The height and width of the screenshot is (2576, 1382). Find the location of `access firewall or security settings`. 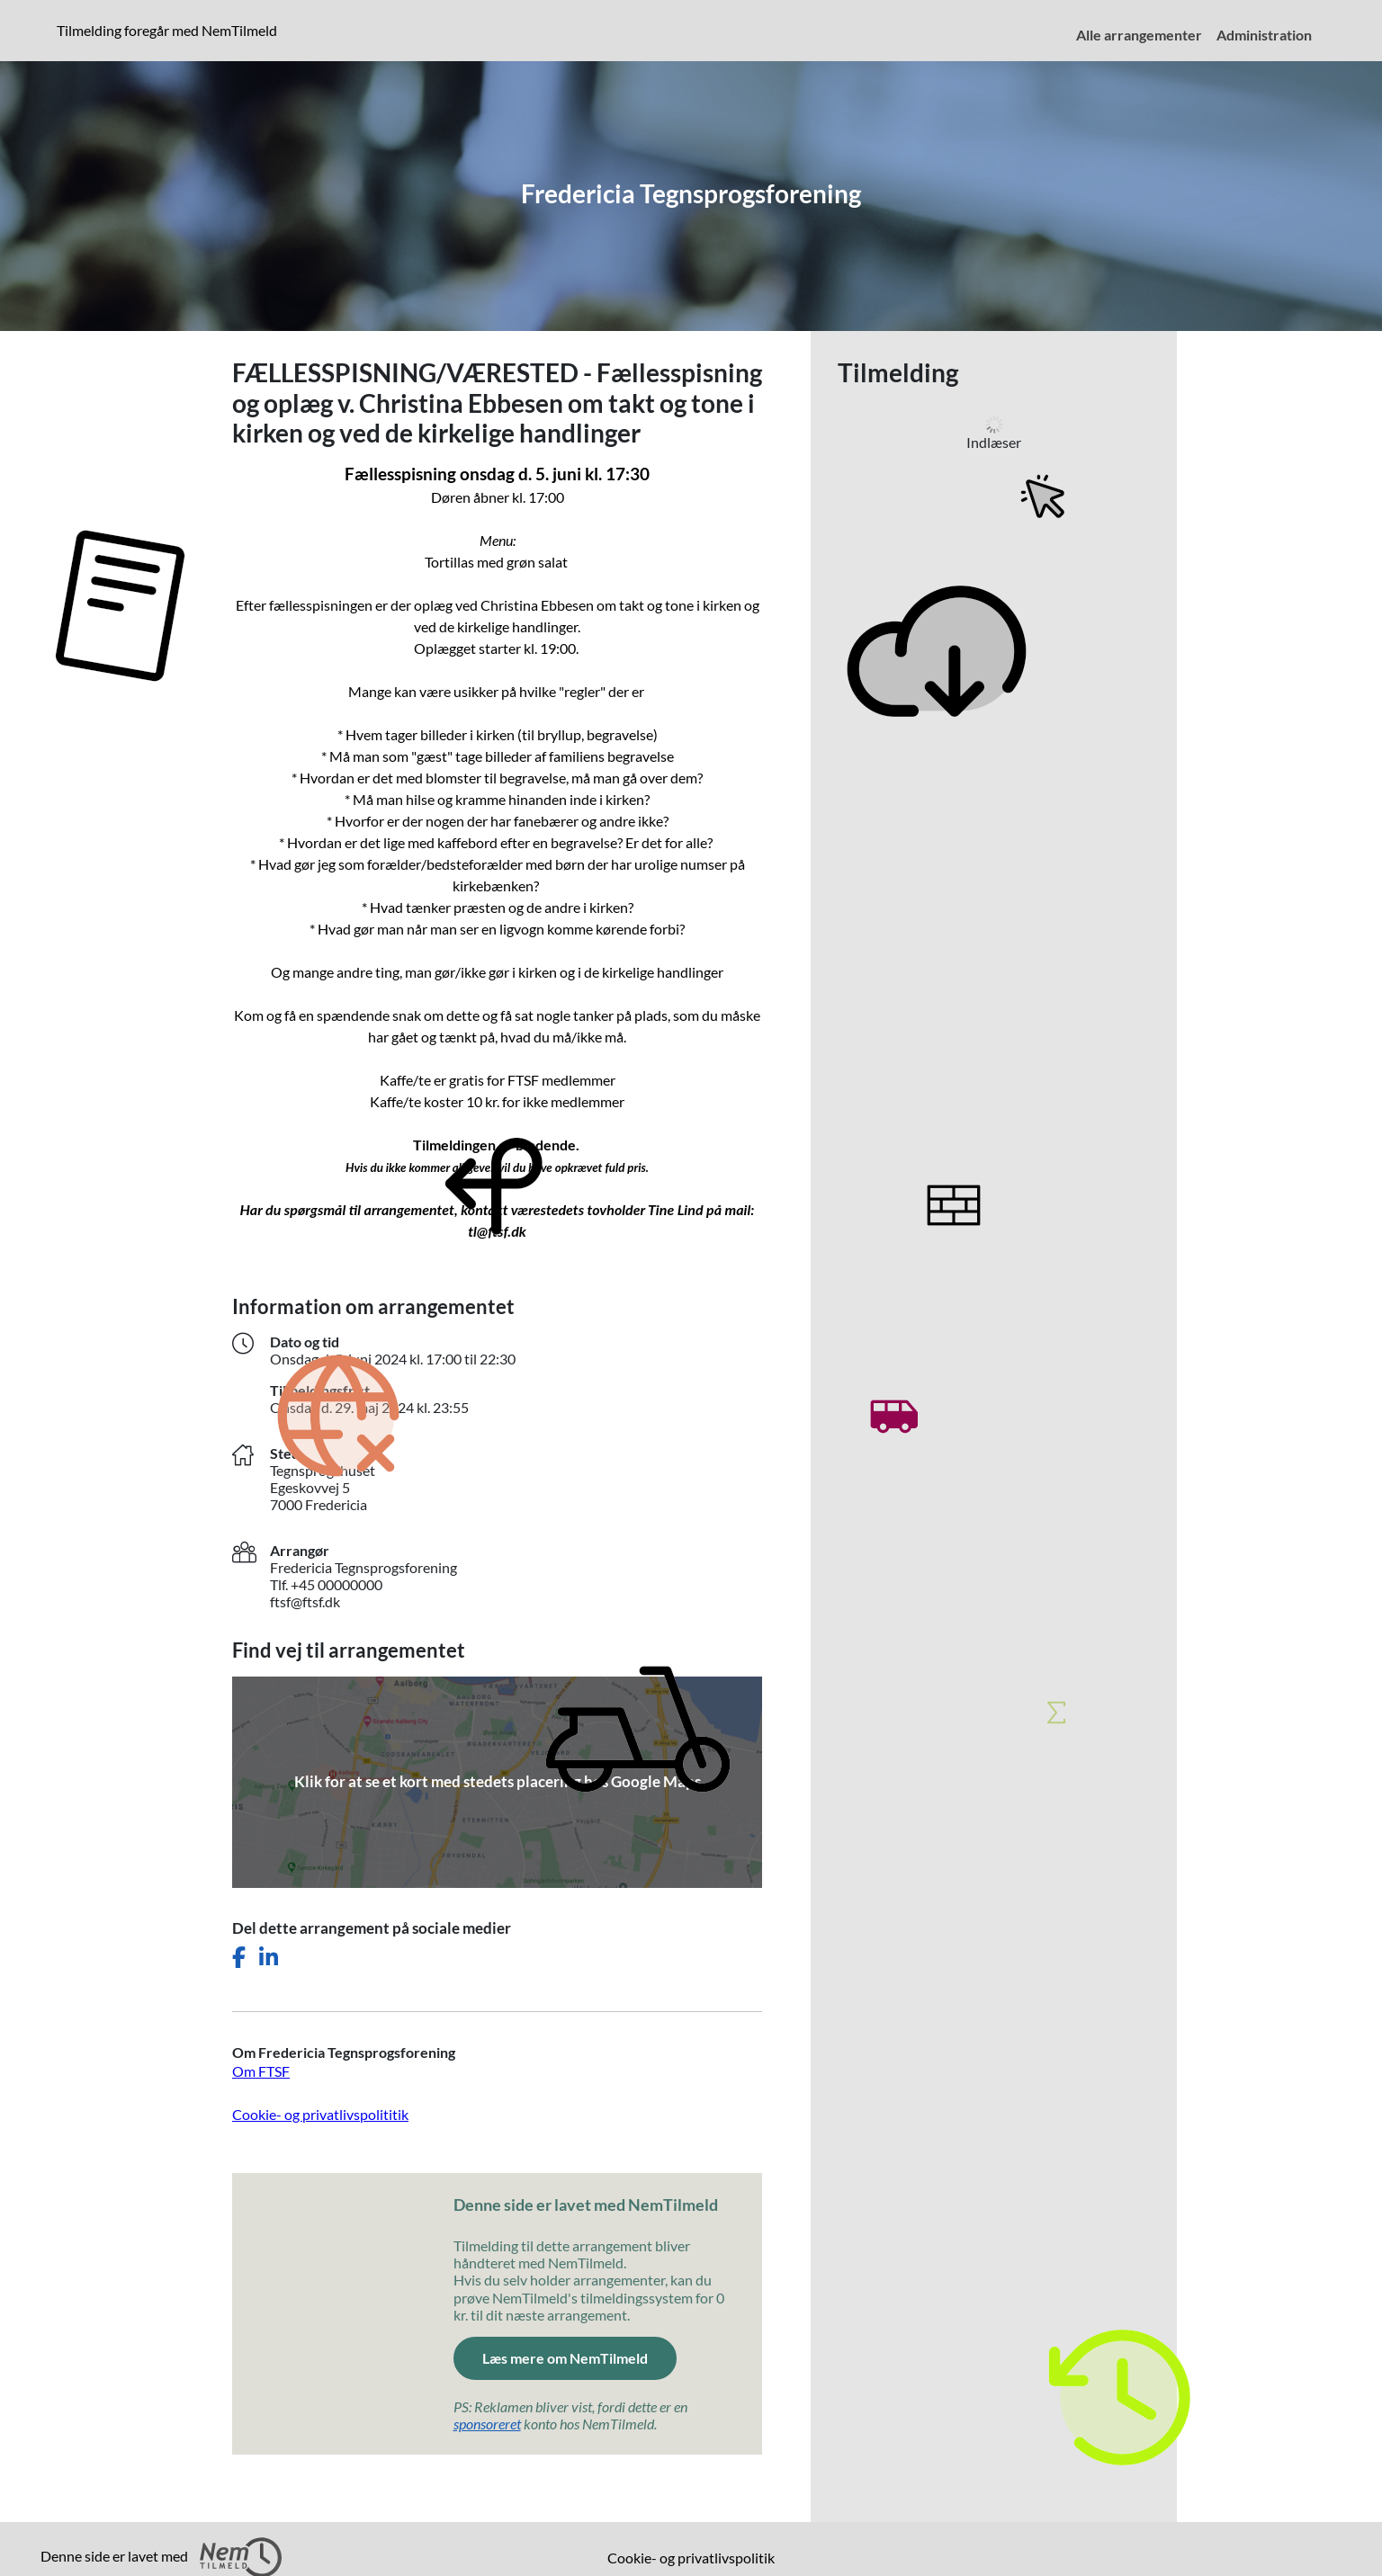

access firewall or security settings is located at coordinates (954, 1205).